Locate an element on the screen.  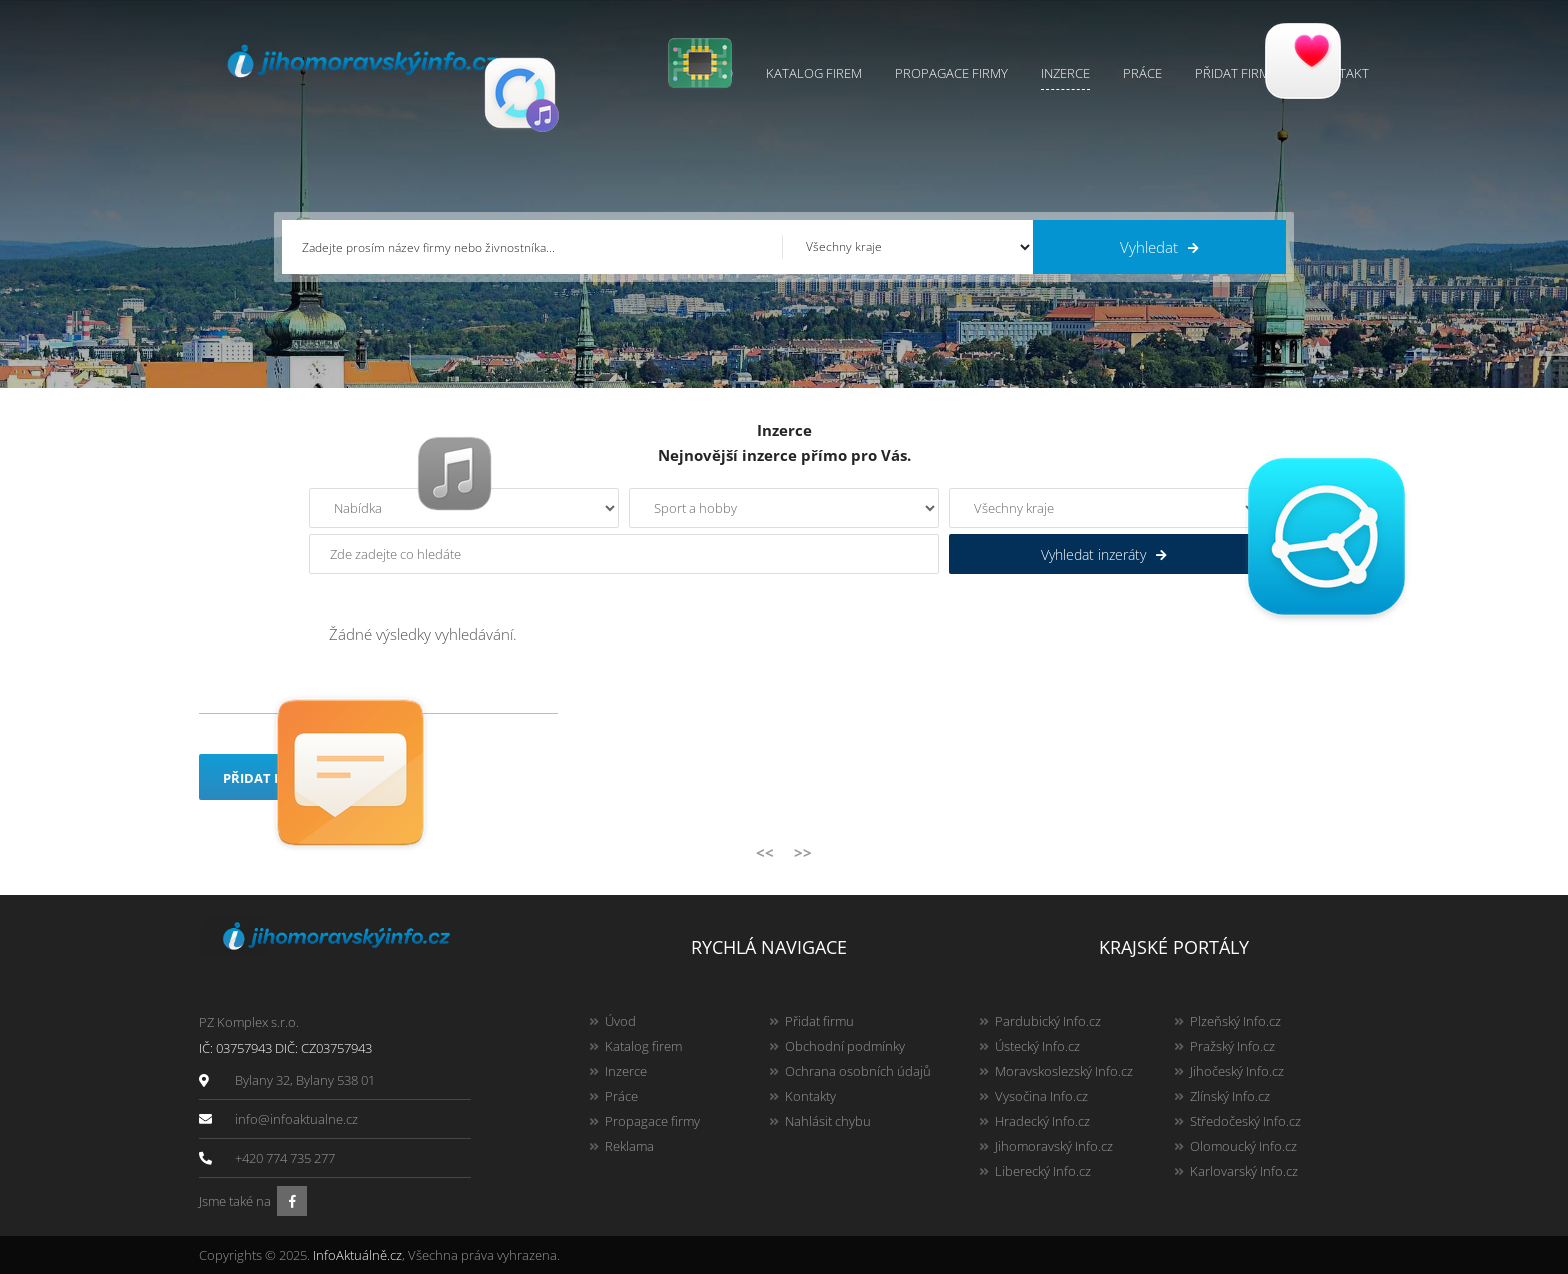
open syncthing file synchronization app is located at coordinates (1326, 536).